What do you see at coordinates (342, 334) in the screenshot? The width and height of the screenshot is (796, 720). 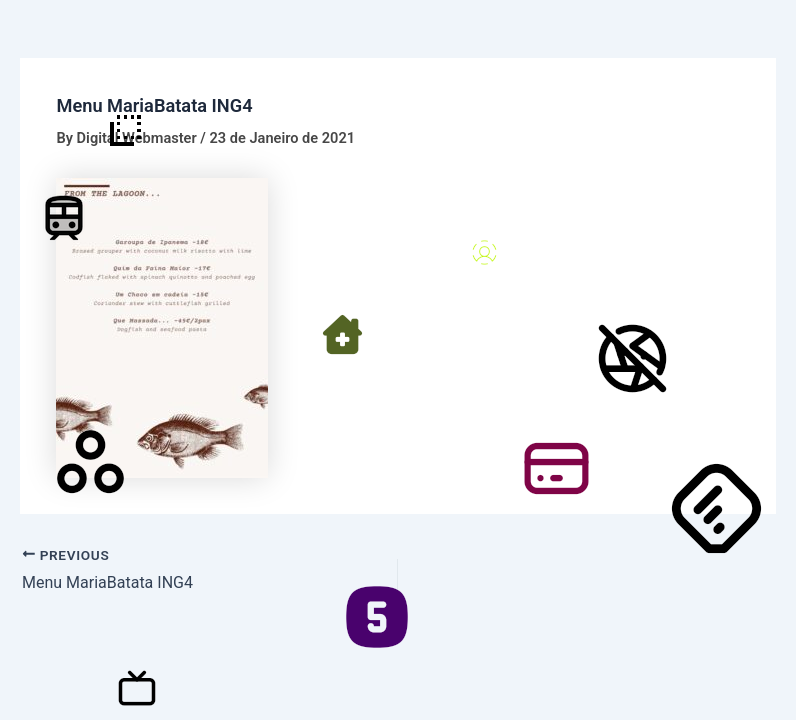 I see `access medical or healthcare services` at bounding box center [342, 334].